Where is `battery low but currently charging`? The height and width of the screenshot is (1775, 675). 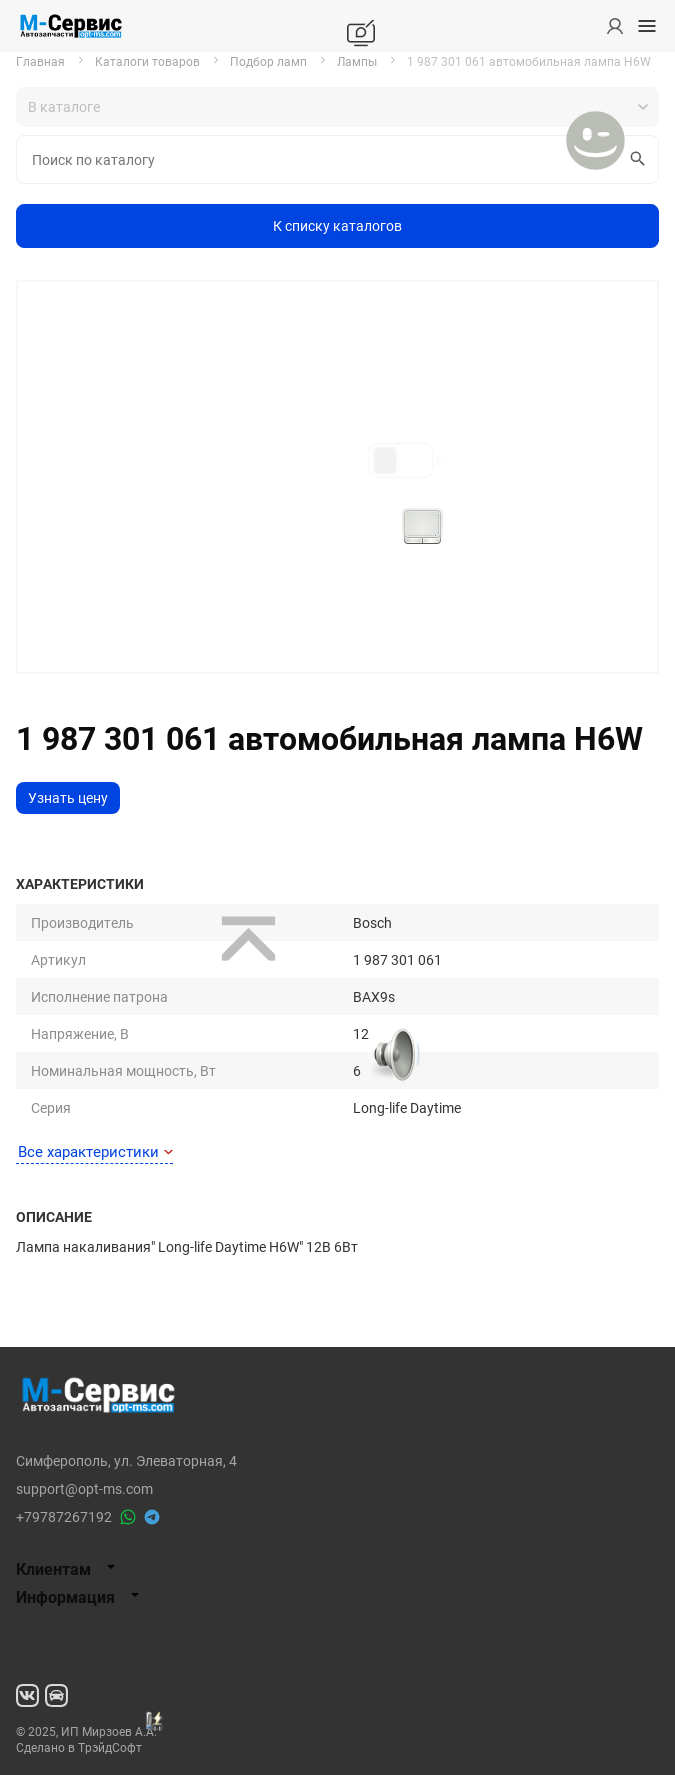 battery low but currently charging is located at coordinates (153, 1721).